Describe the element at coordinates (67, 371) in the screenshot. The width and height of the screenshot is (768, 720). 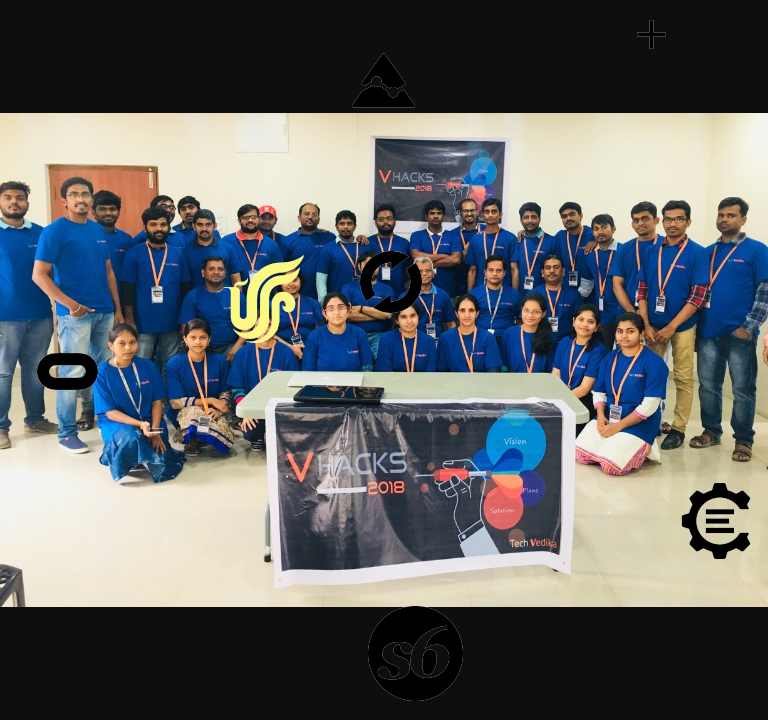
I see `open Oculus VR app or settings` at that location.